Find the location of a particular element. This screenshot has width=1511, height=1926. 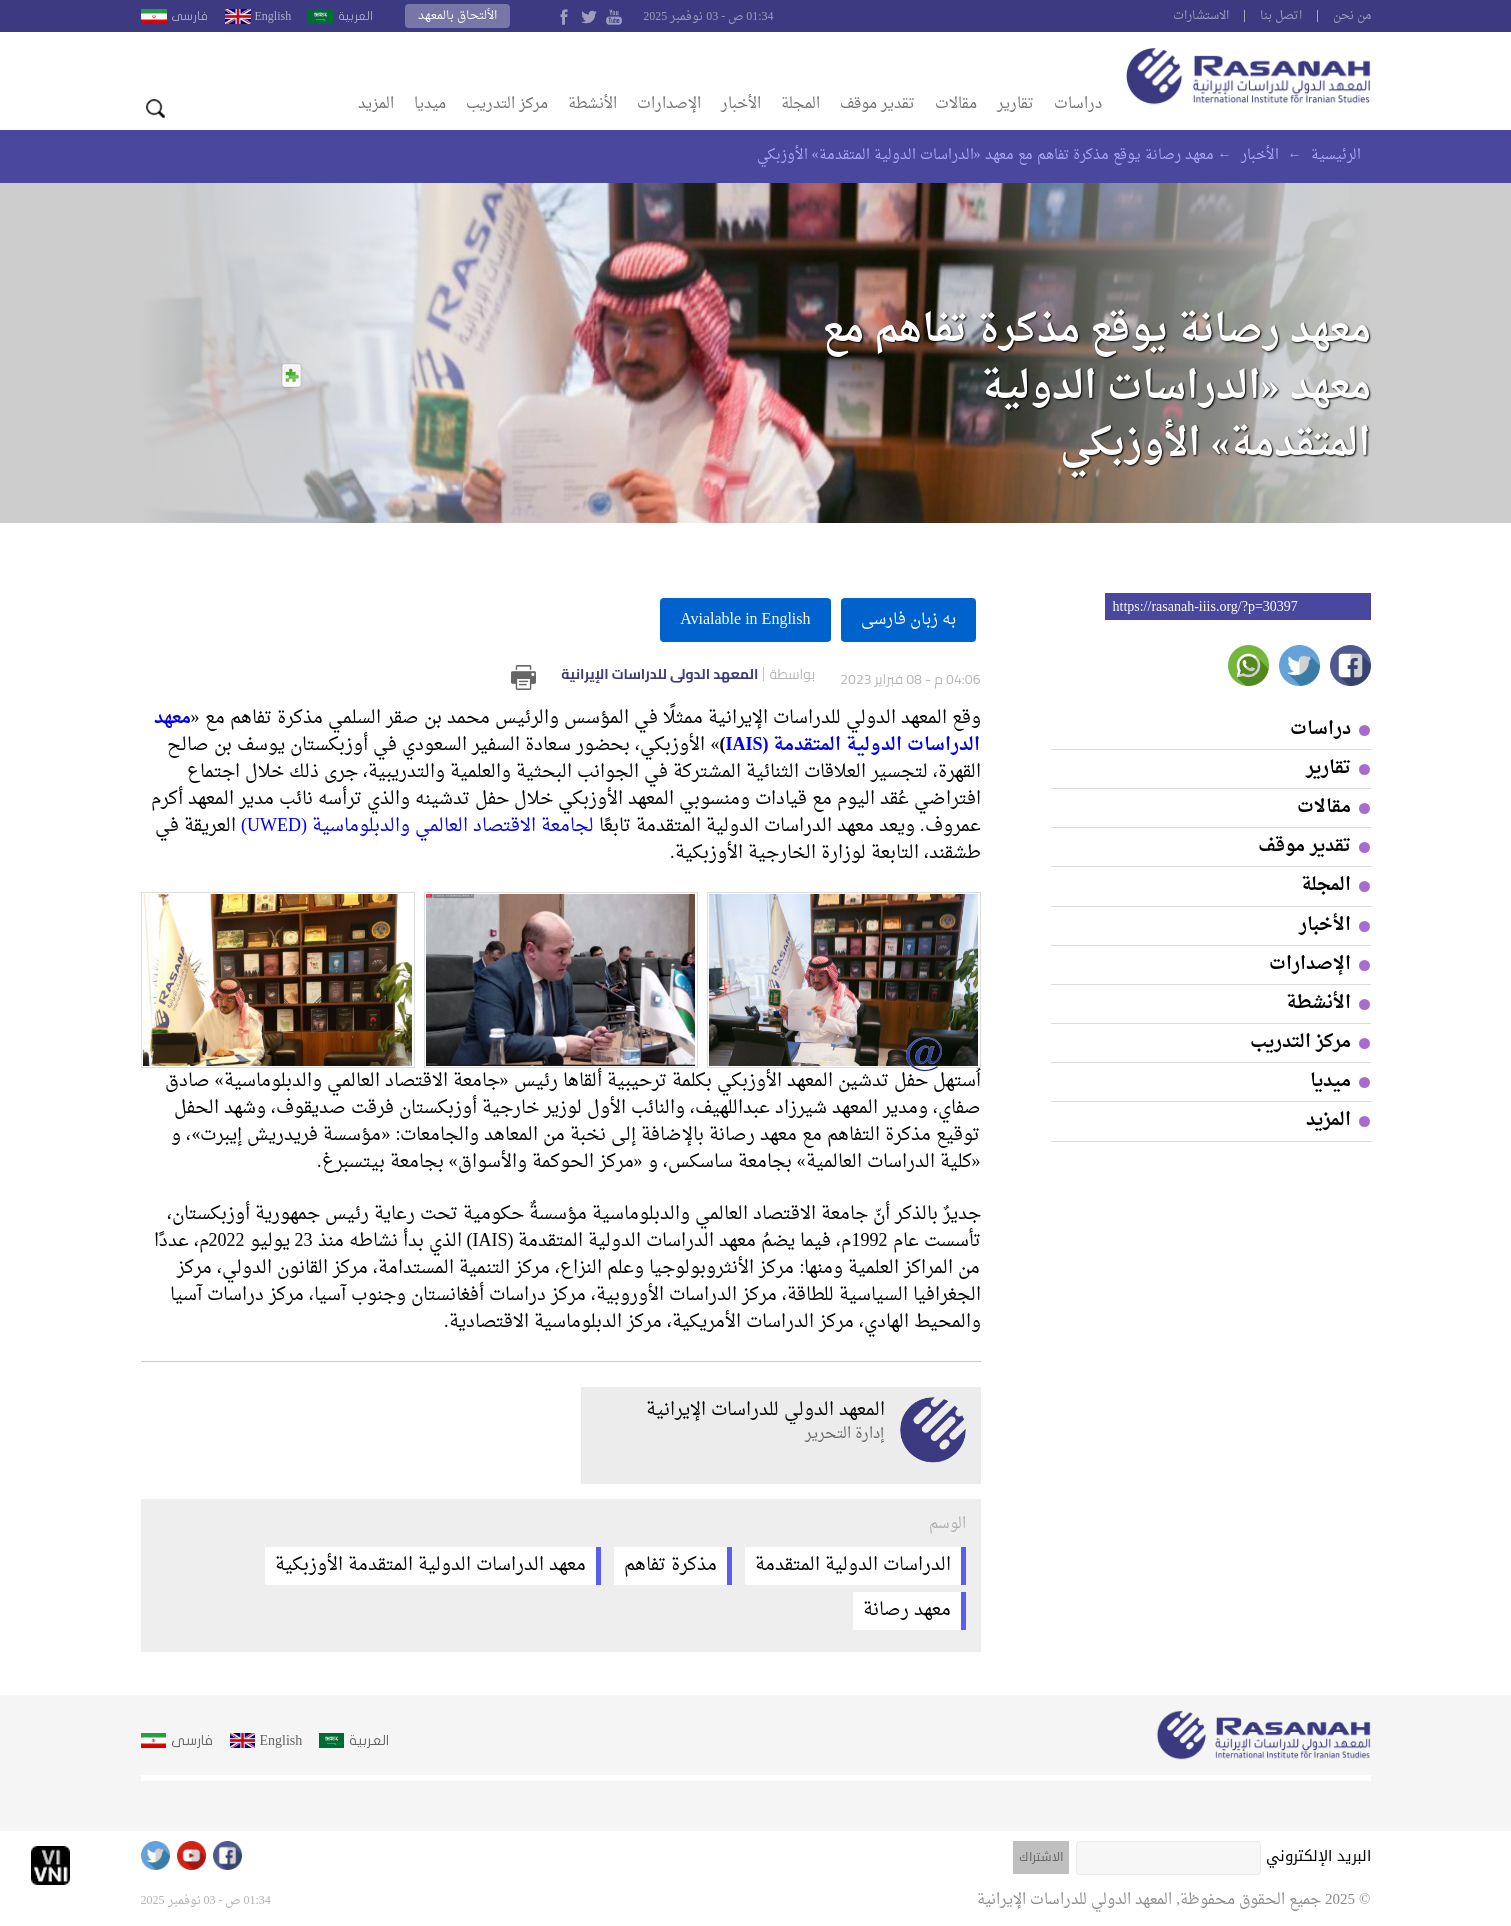

firefox browser extension or add-on installer file is located at coordinates (291, 375).